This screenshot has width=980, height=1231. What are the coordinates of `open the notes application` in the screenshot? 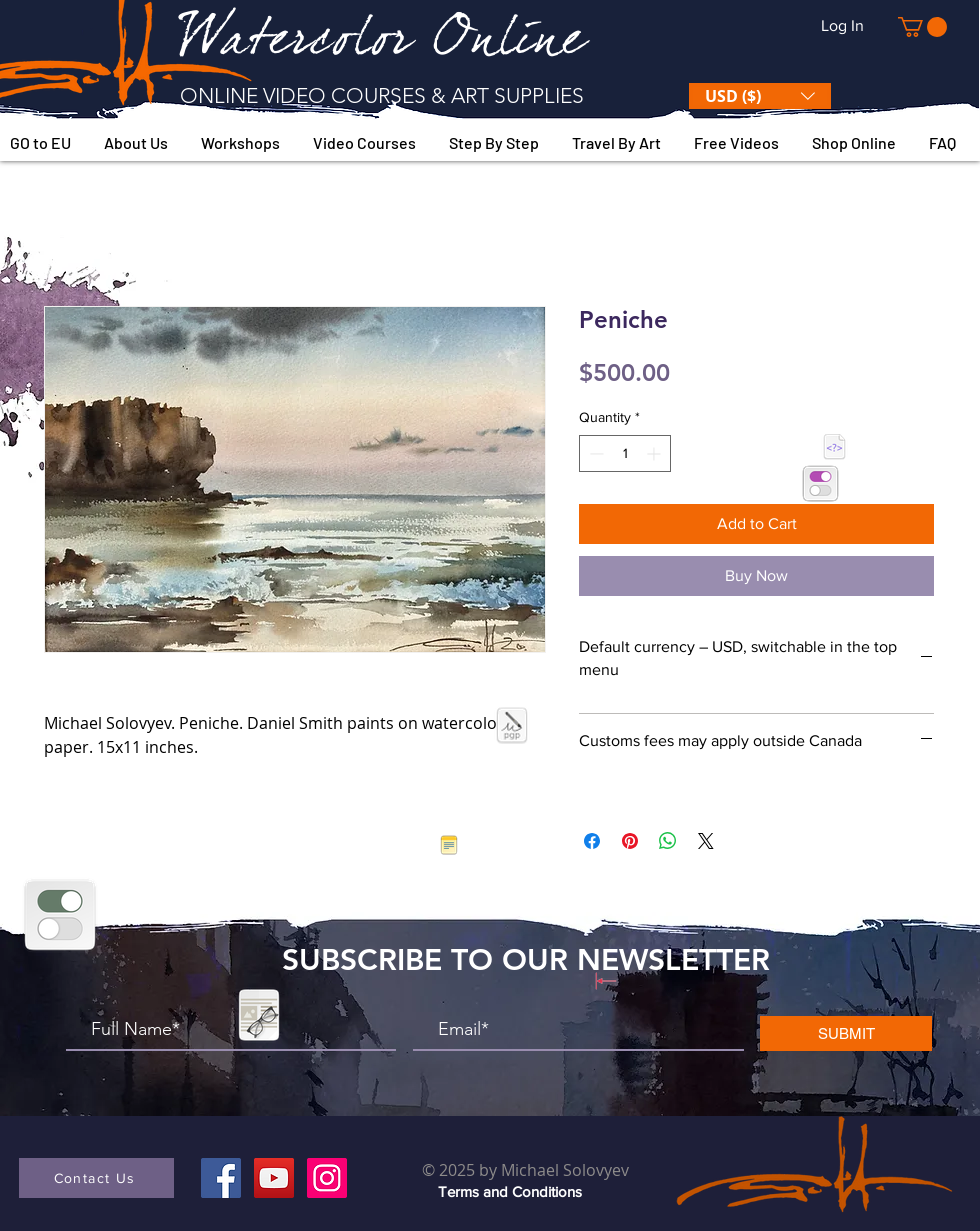 It's located at (449, 845).